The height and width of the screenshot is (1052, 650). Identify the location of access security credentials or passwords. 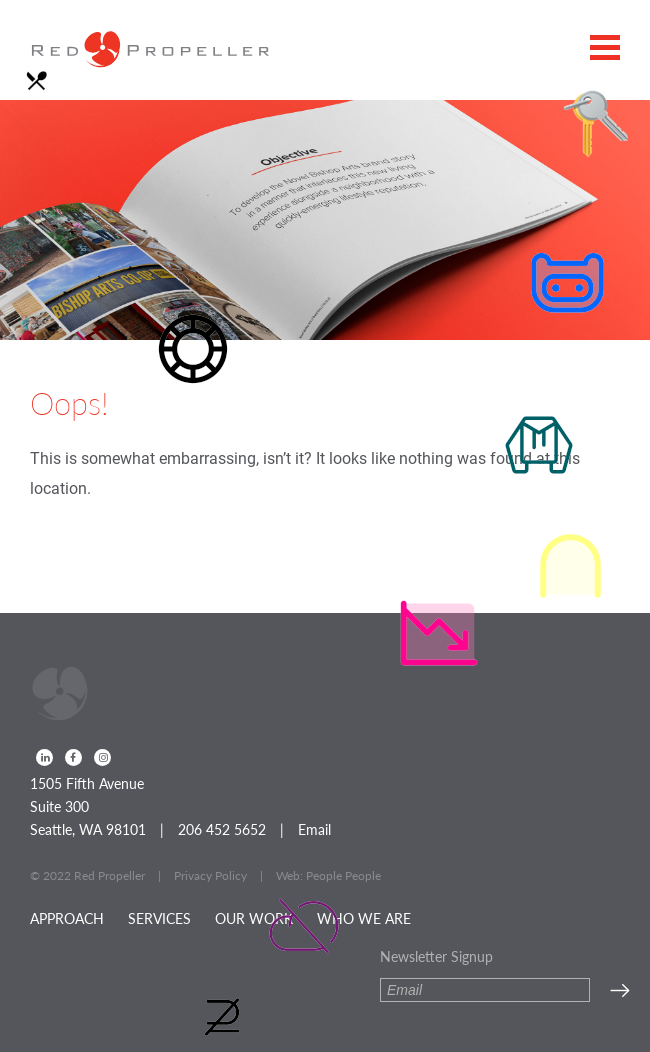
(596, 124).